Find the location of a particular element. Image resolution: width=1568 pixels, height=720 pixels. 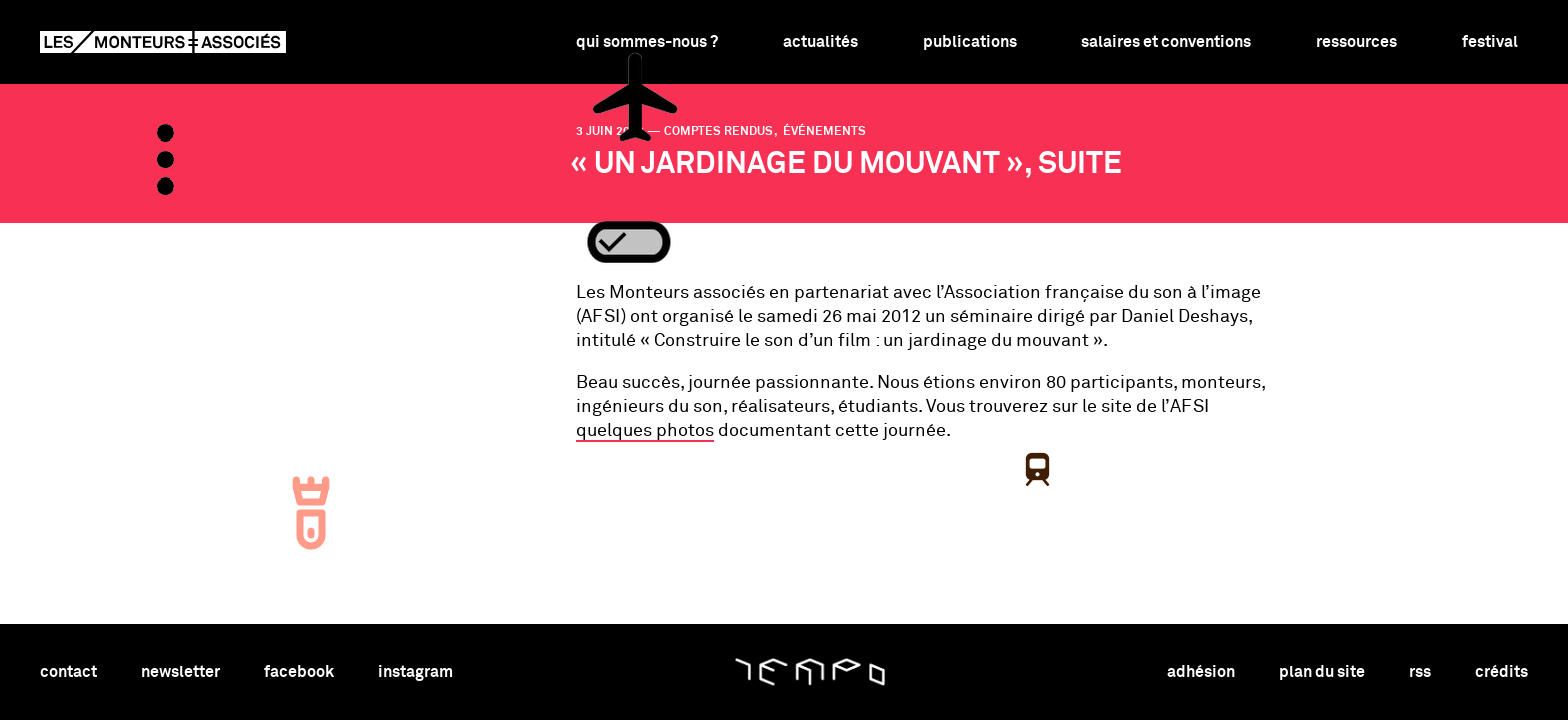

access flight booking or travel options is located at coordinates (637, 97).